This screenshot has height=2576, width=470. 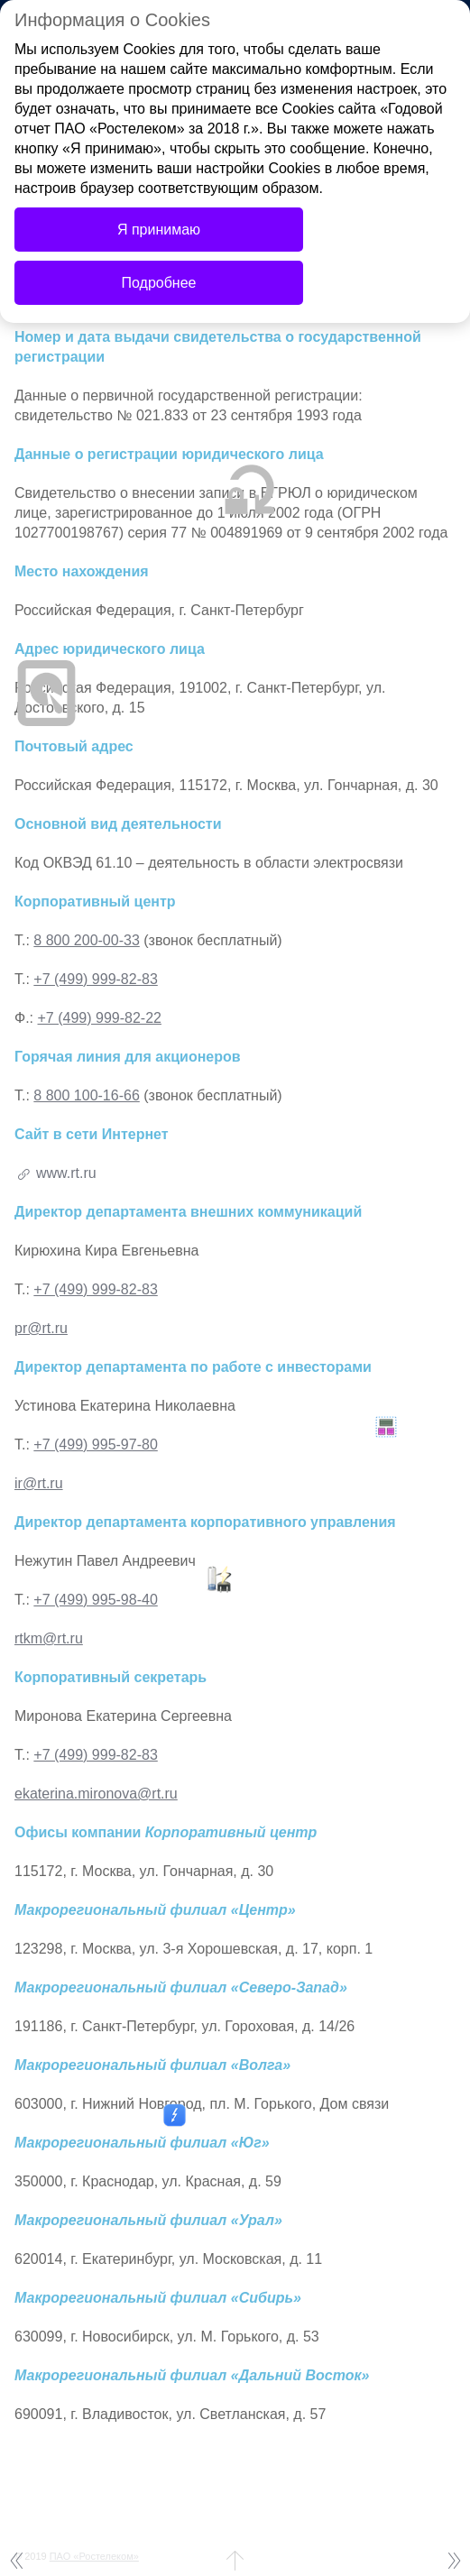 What do you see at coordinates (174, 2115) in the screenshot?
I see `access thunderbolt port settings` at bounding box center [174, 2115].